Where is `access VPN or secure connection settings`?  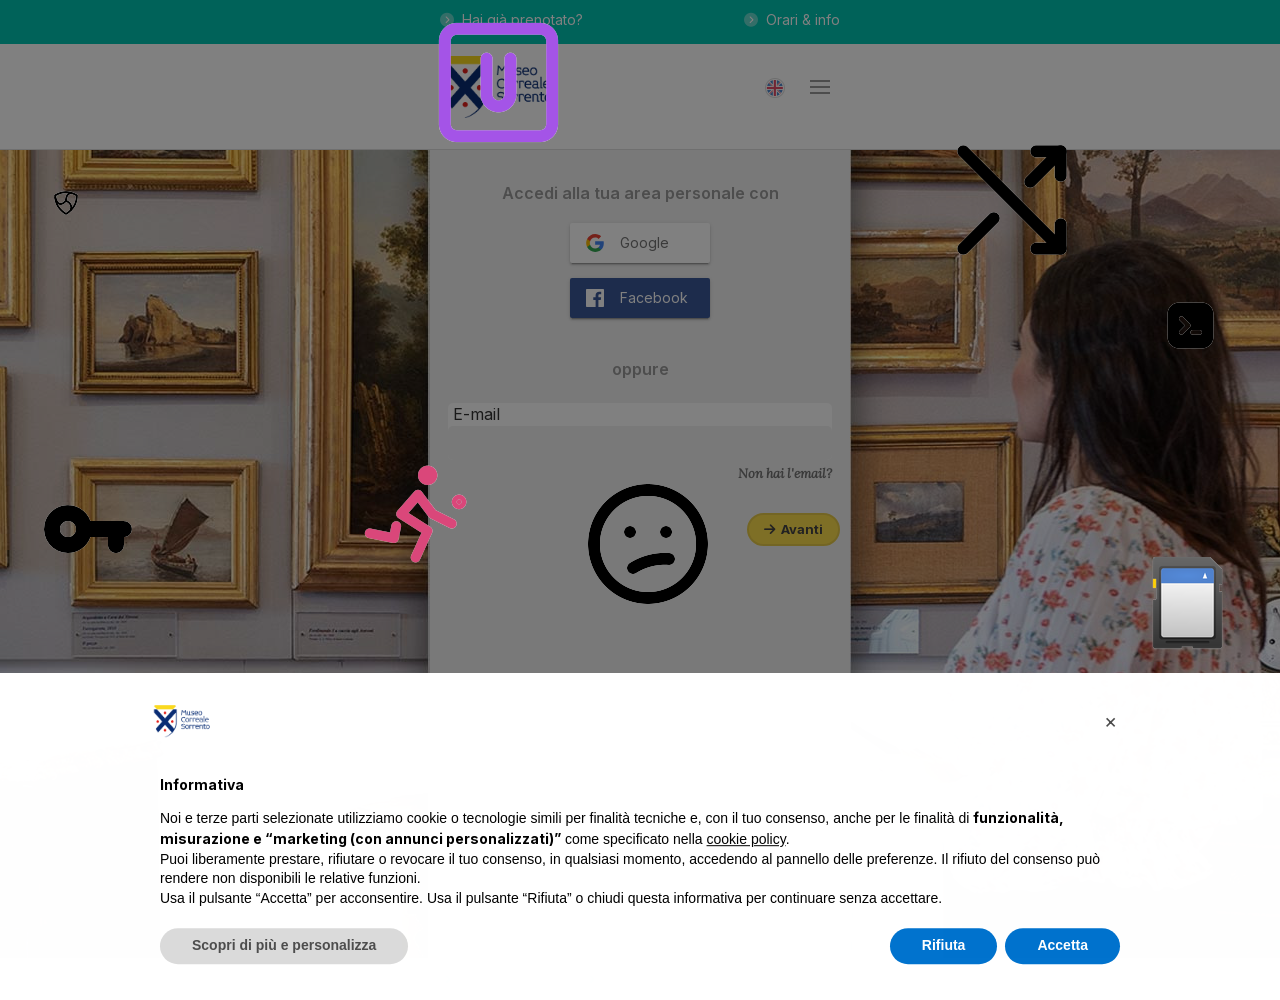
access VPN or secure connection settings is located at coordinates (88, 529).